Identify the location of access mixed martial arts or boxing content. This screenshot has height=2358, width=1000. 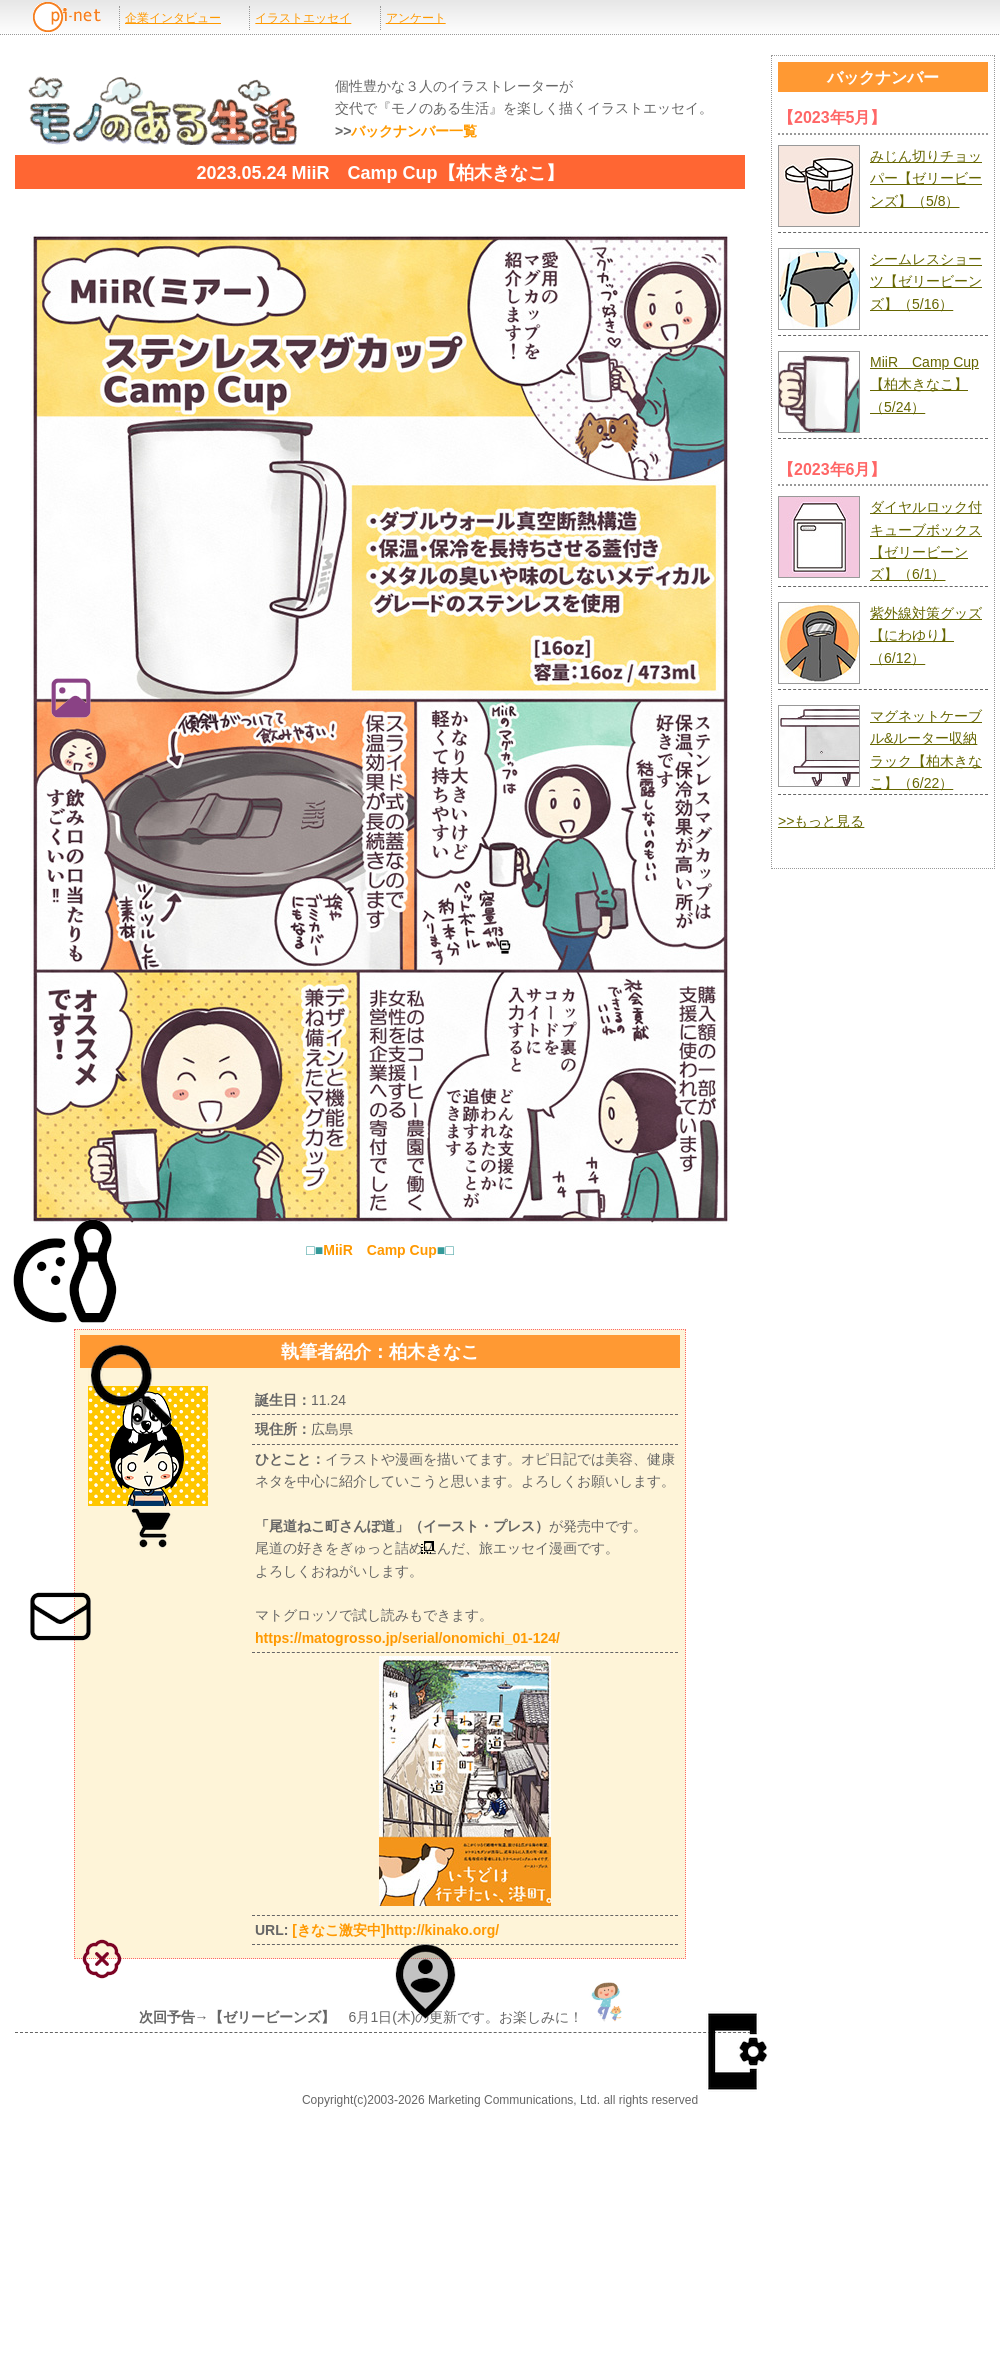
(505, 947).